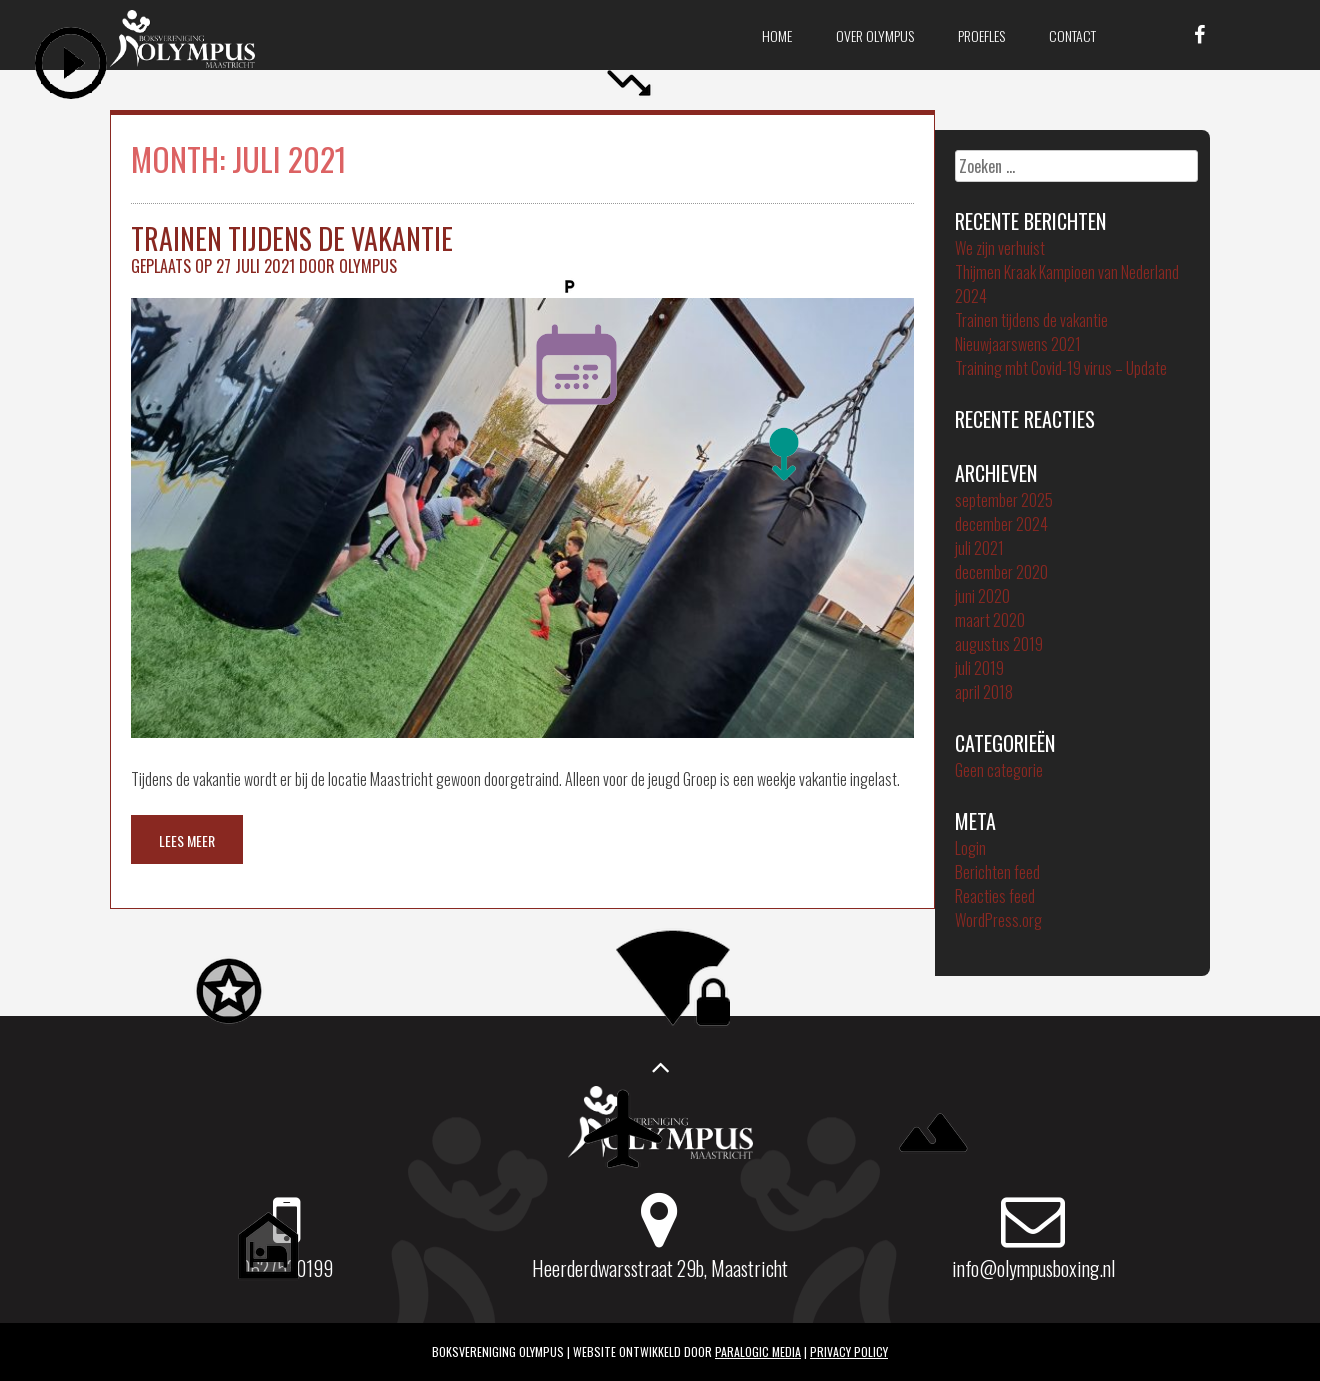  Describe the element at coordinates (71, 63) in the screenshot. I see `play media or video content` at that location.